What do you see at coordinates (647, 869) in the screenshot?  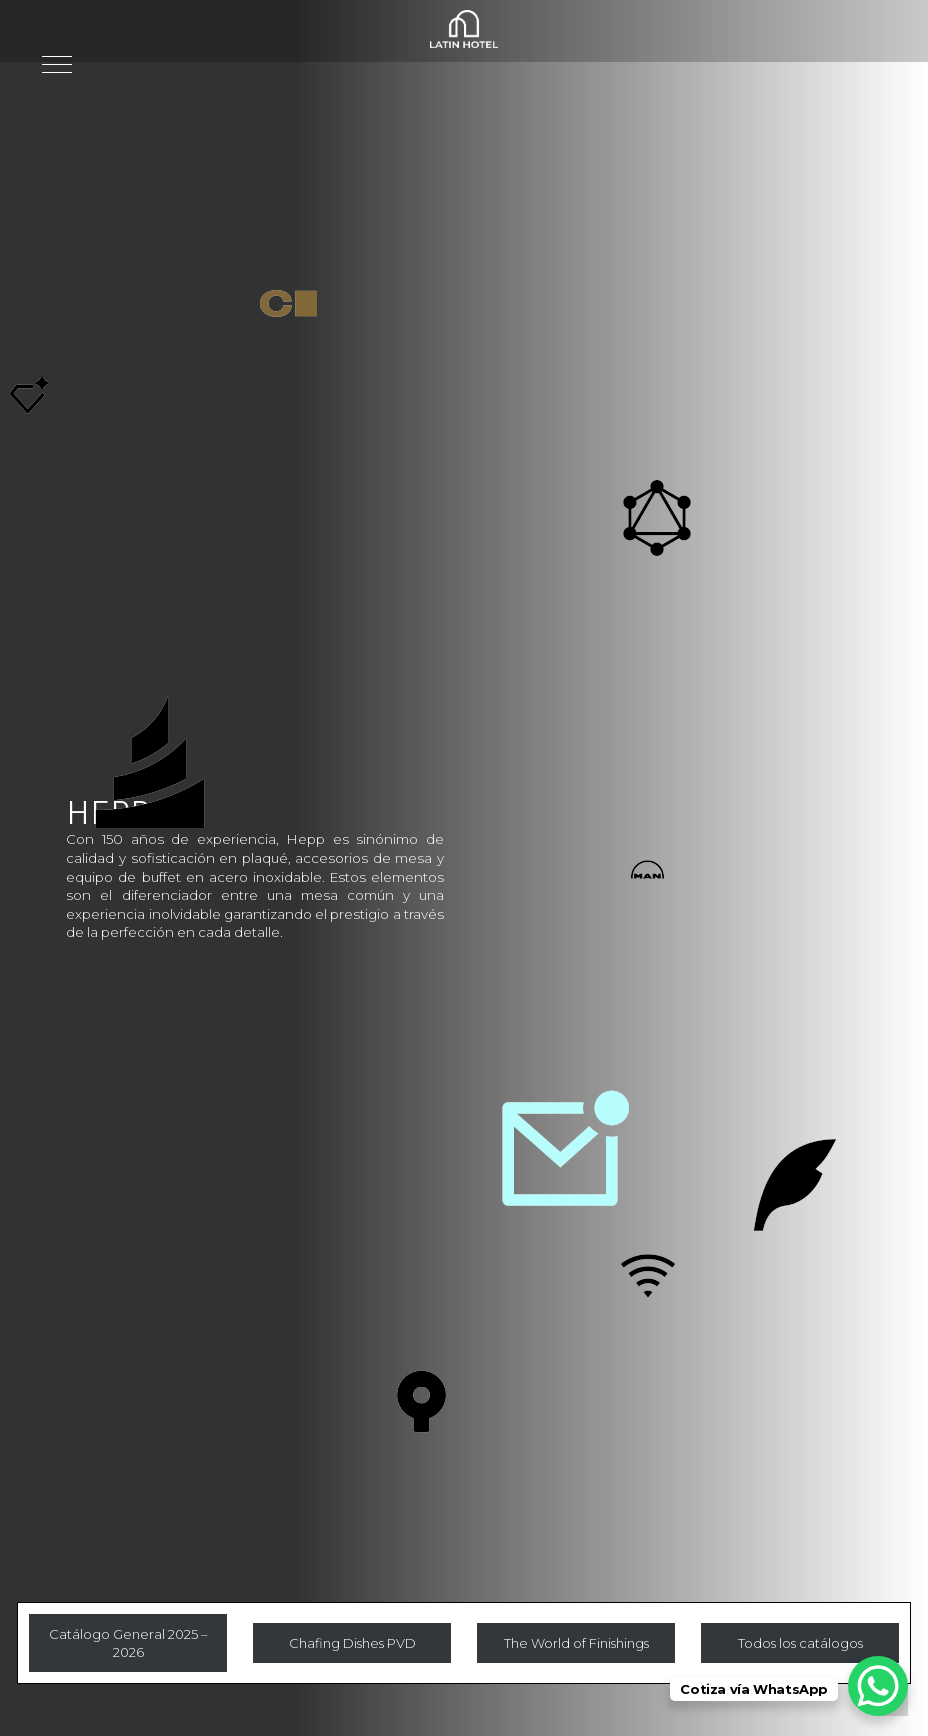 I see `MAN truck and bus company logo` at bounding box center [647, 869].